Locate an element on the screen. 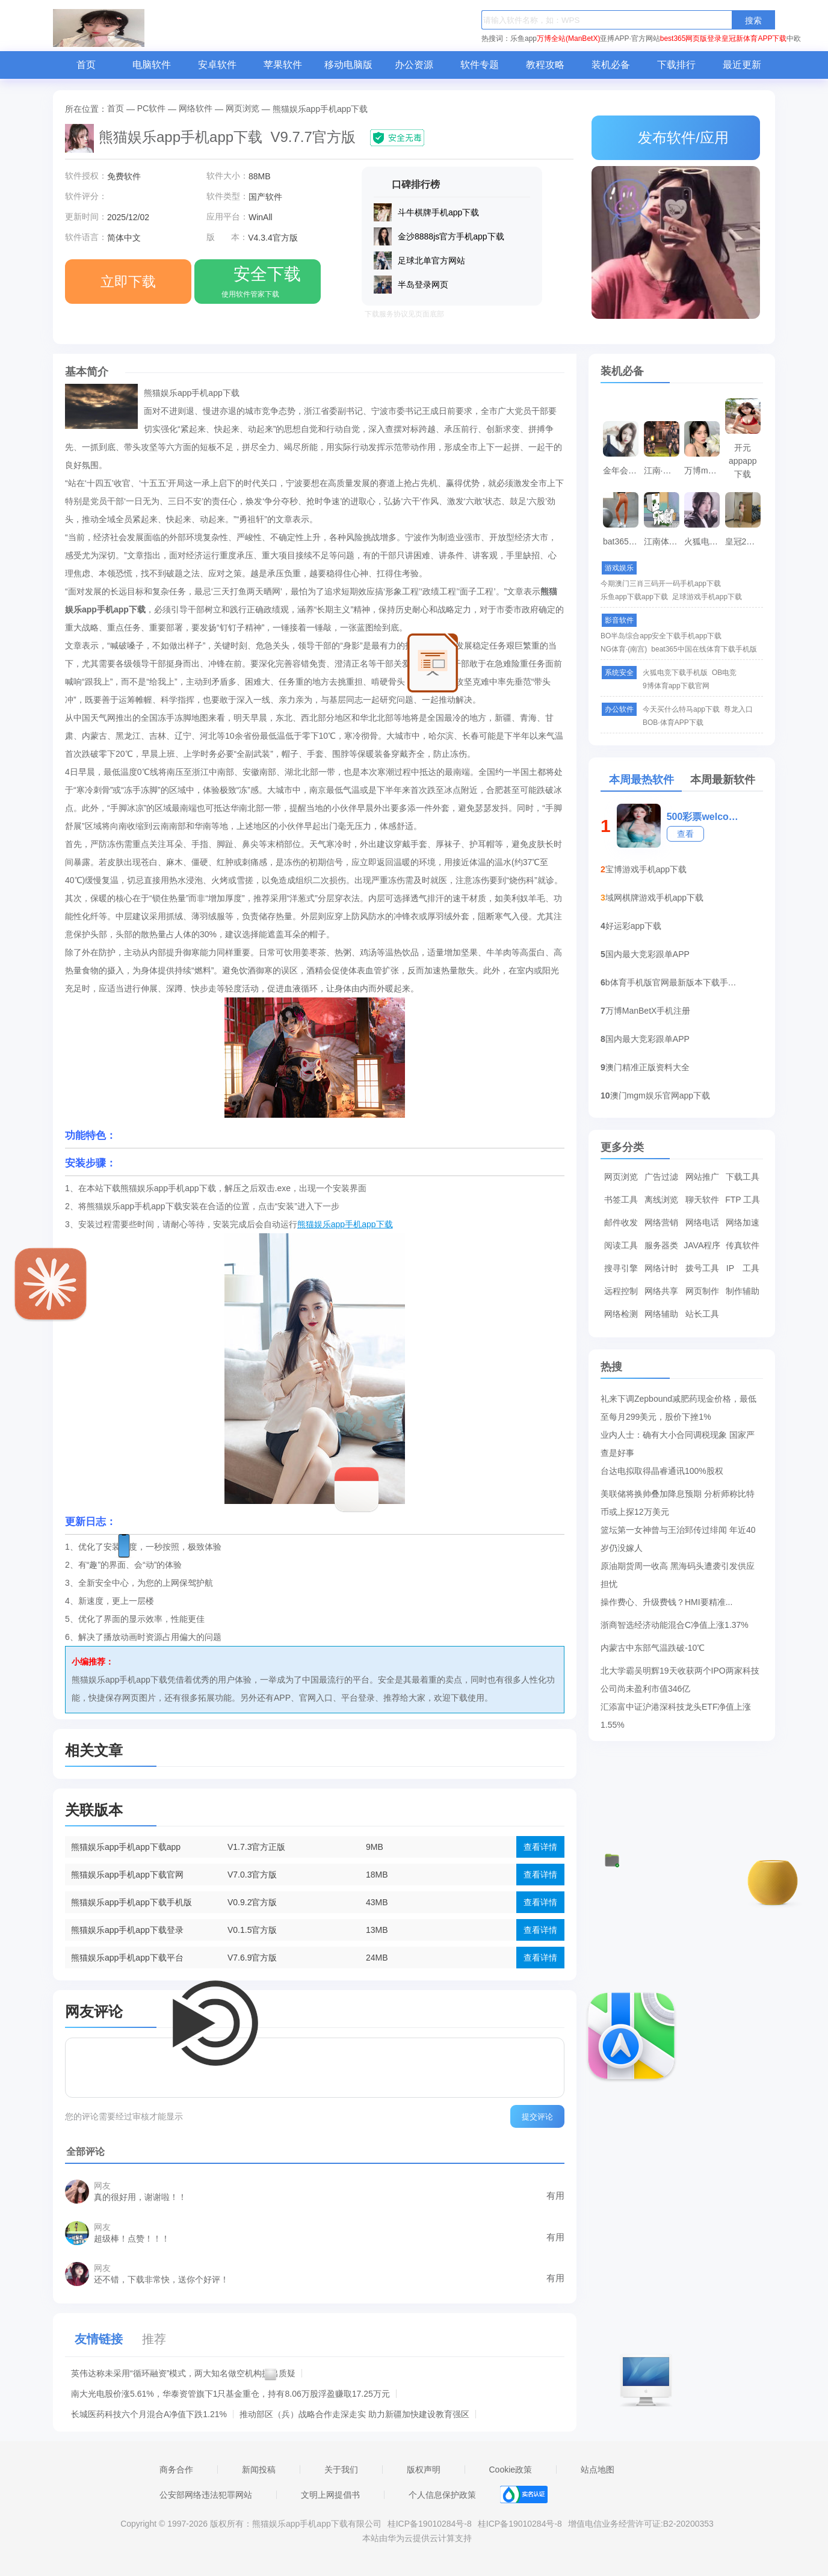 This screenshot has height=2576, width=828. launch mate desktop environment is located at coordinates (215, 2023).